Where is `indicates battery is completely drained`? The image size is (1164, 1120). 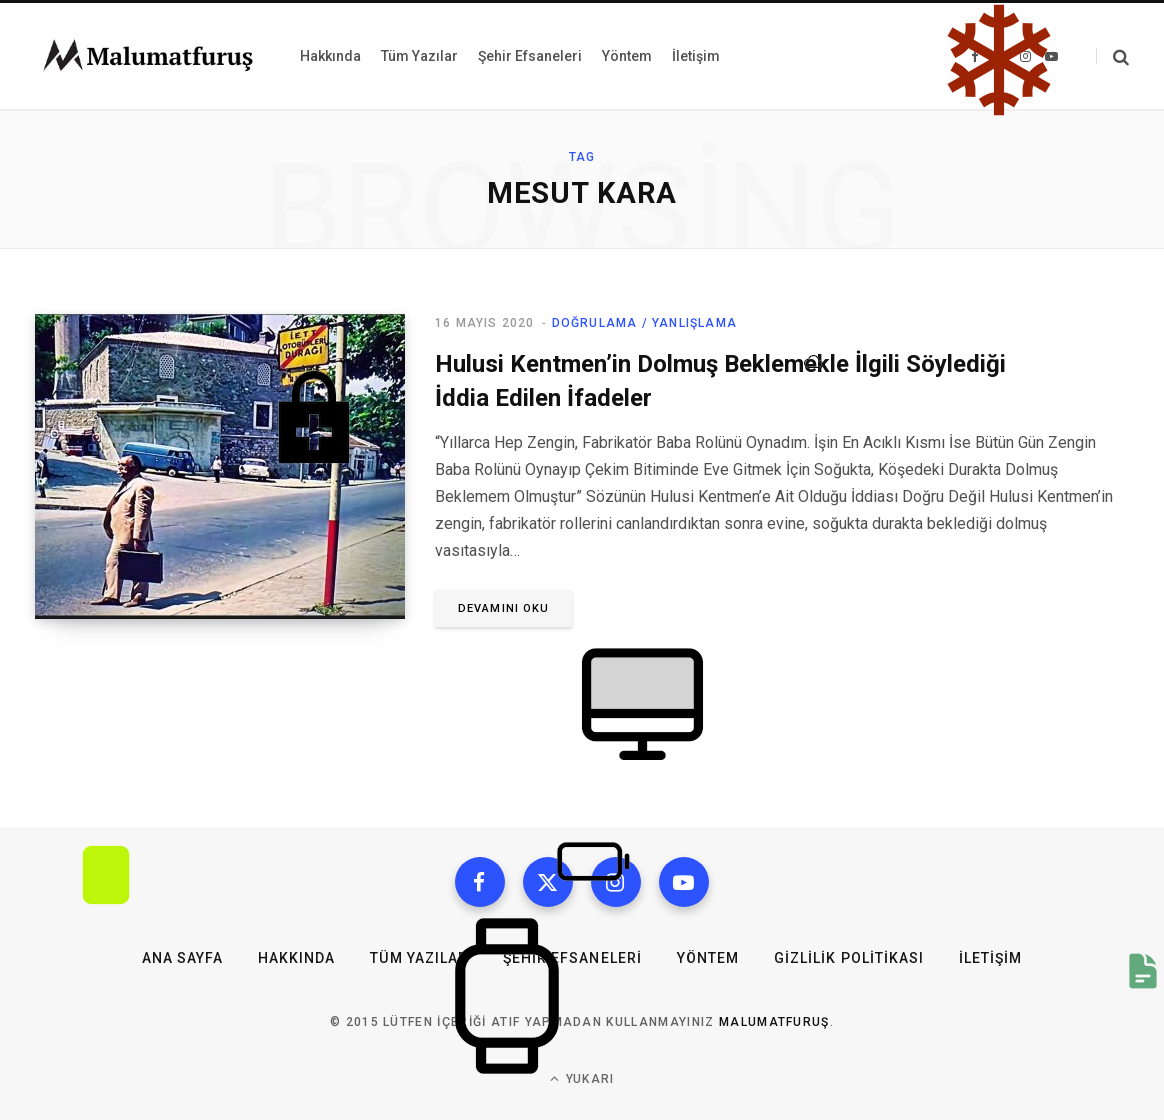
indicates battery is completely drained is located at coordinates (593, 861).